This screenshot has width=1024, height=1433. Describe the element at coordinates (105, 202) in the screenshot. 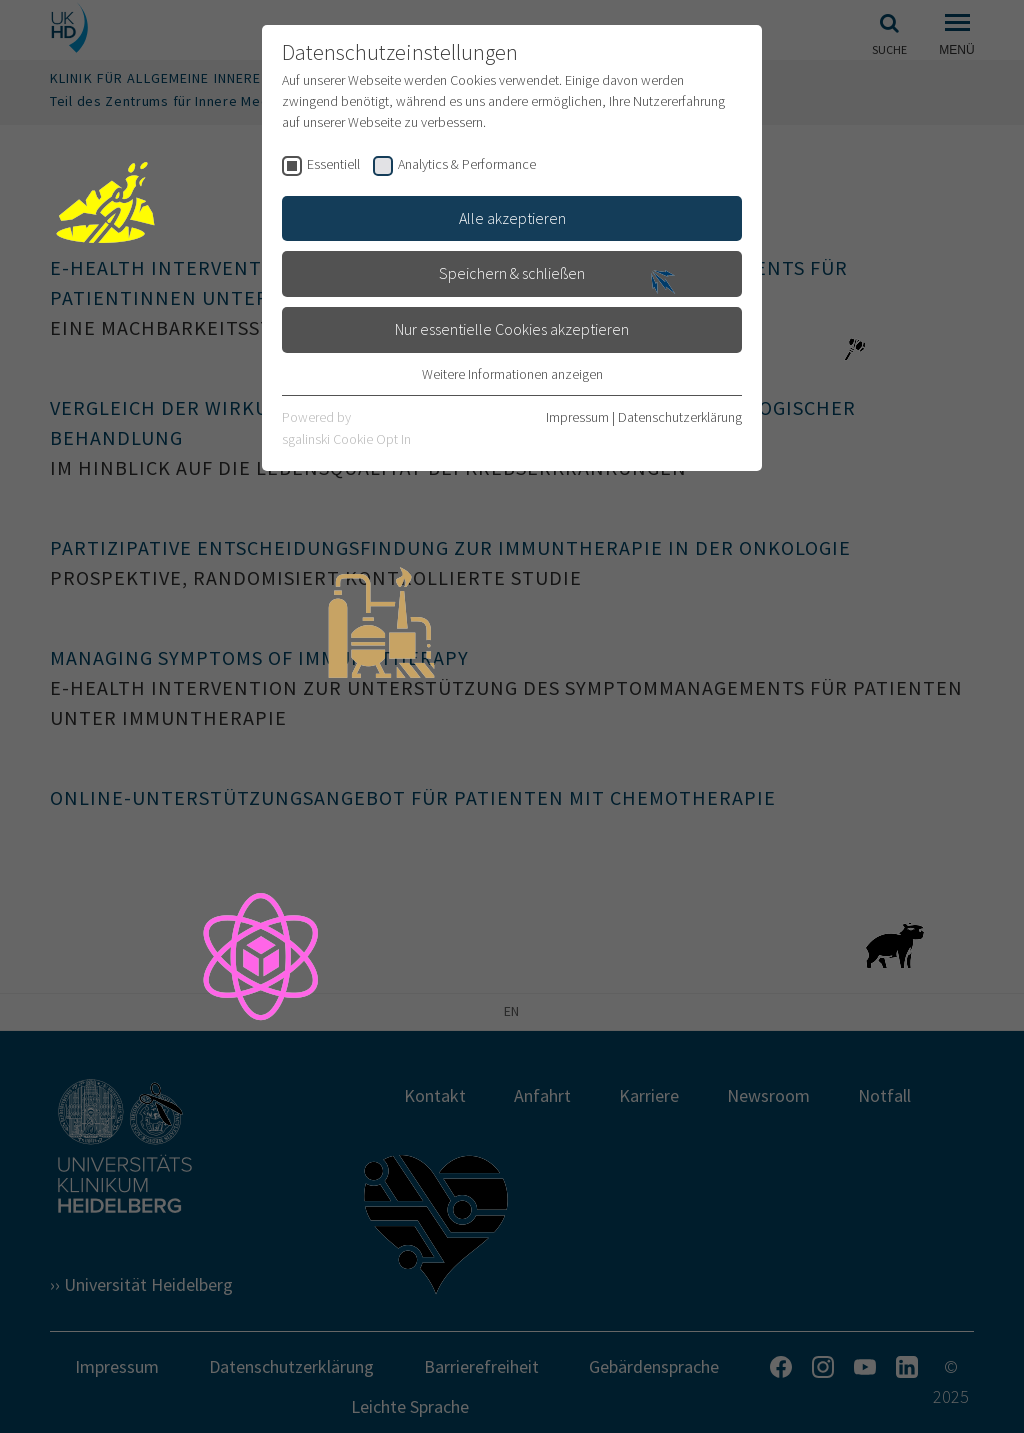

I see `dig or excavate in a game` at that location.